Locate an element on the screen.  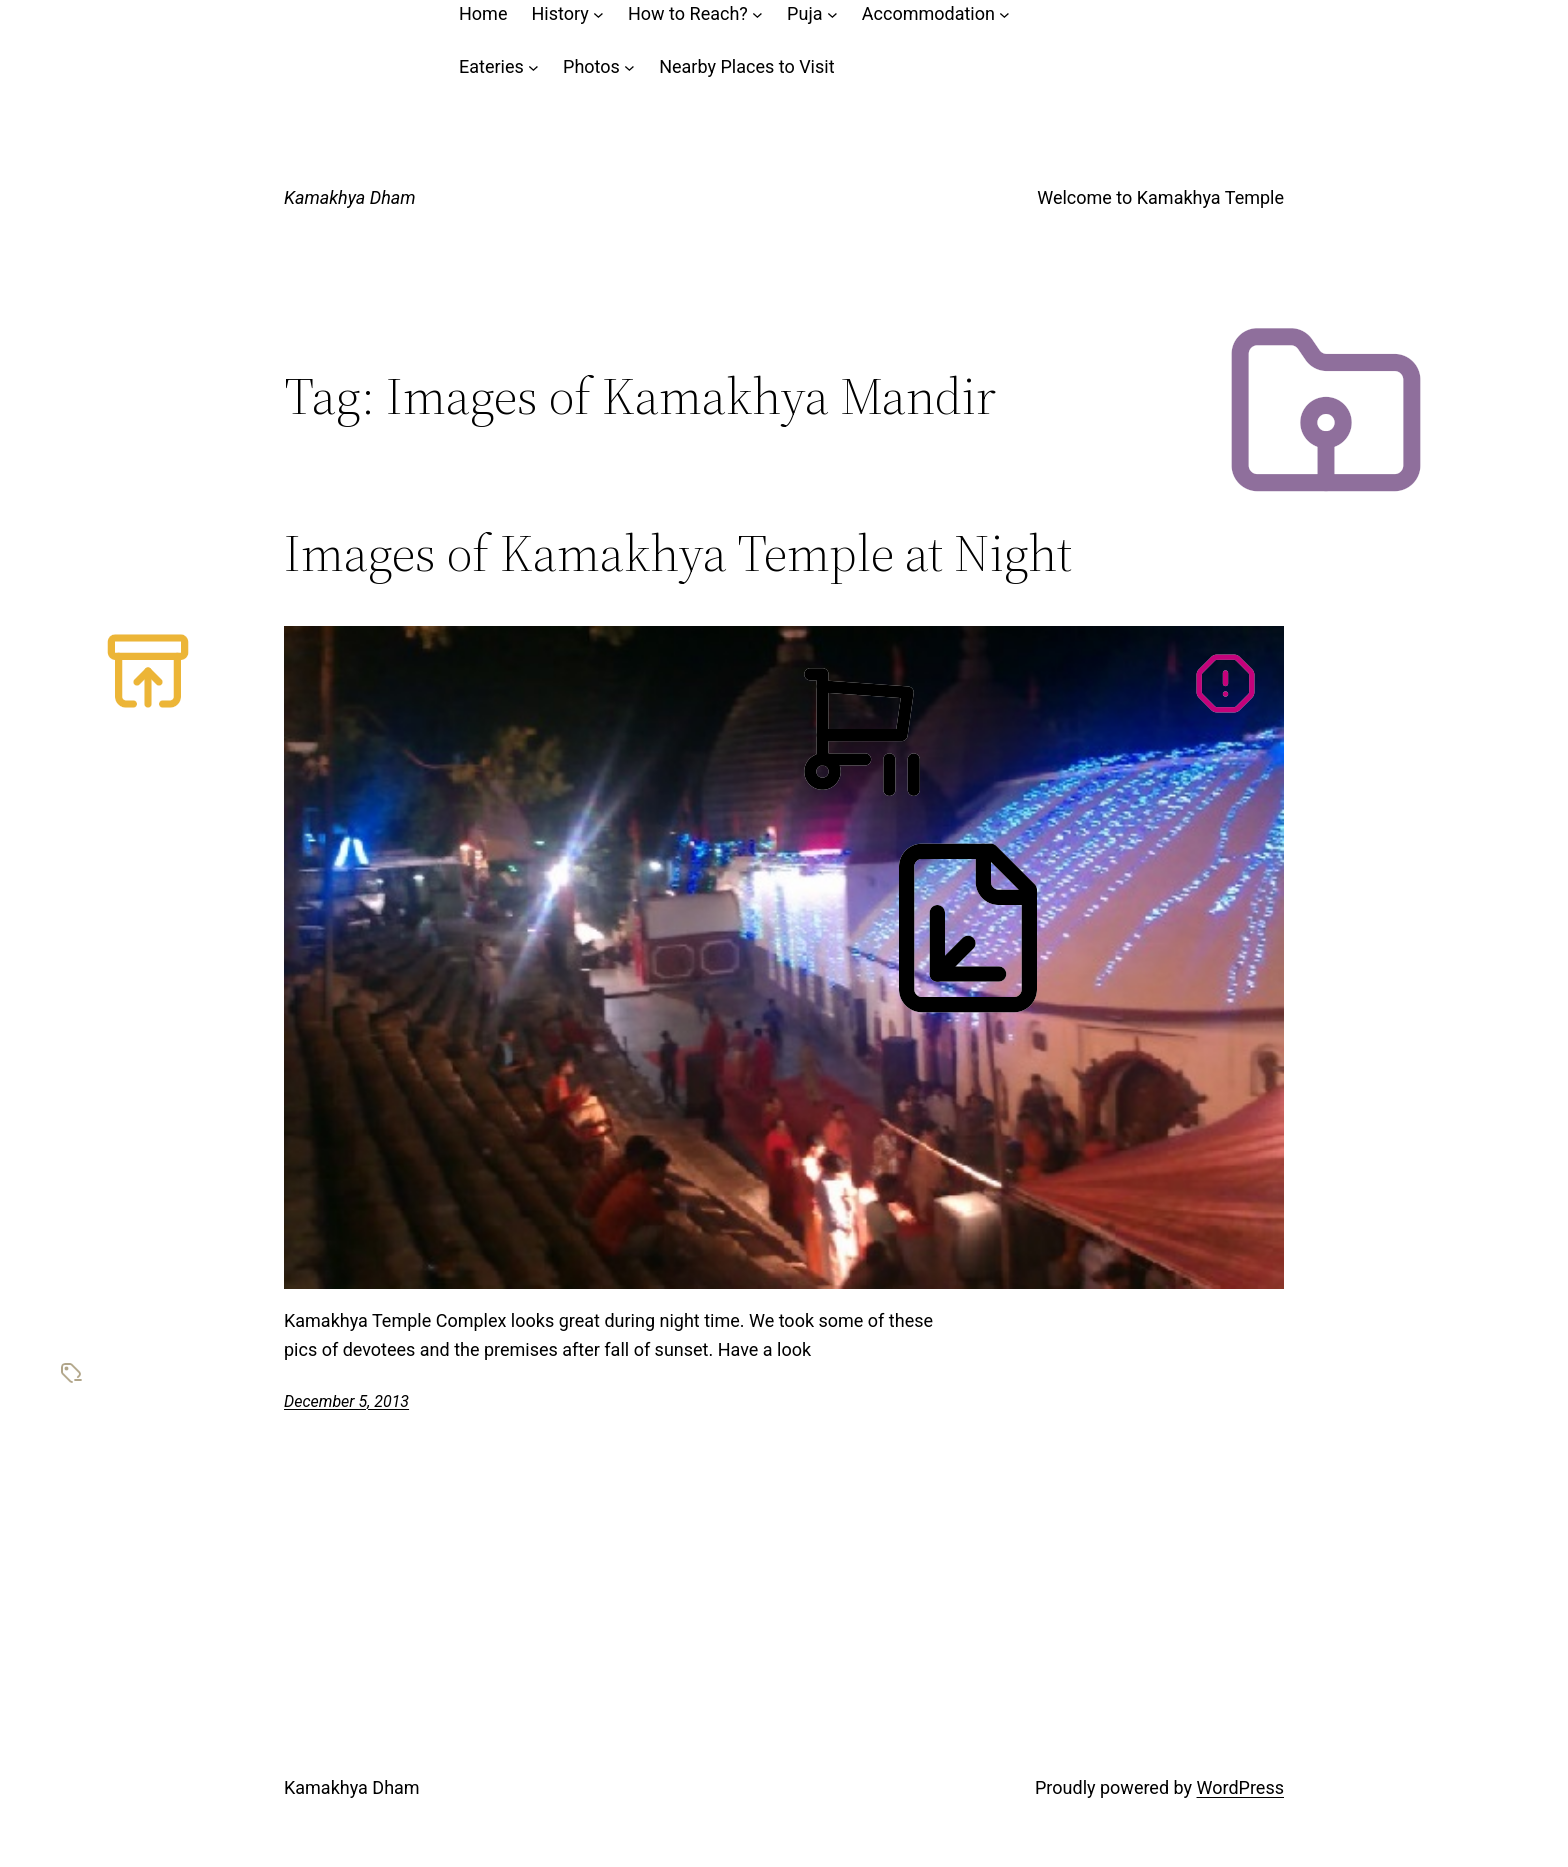
remove a tag or label is located at coordinates (71, 1373).